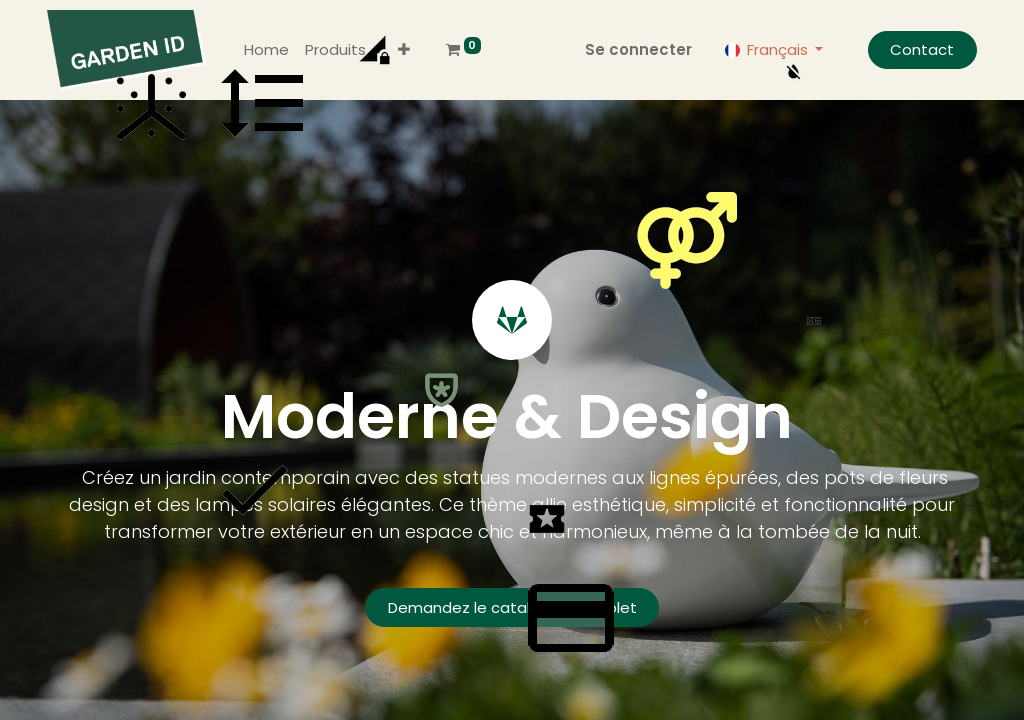 Image resolution: width=1024 pixels, height=720 pixels. What do you see at coordinates (686, 243) in the screenshot?
I see `indicates gender or sex selection options` at bounding box center [686, 243].